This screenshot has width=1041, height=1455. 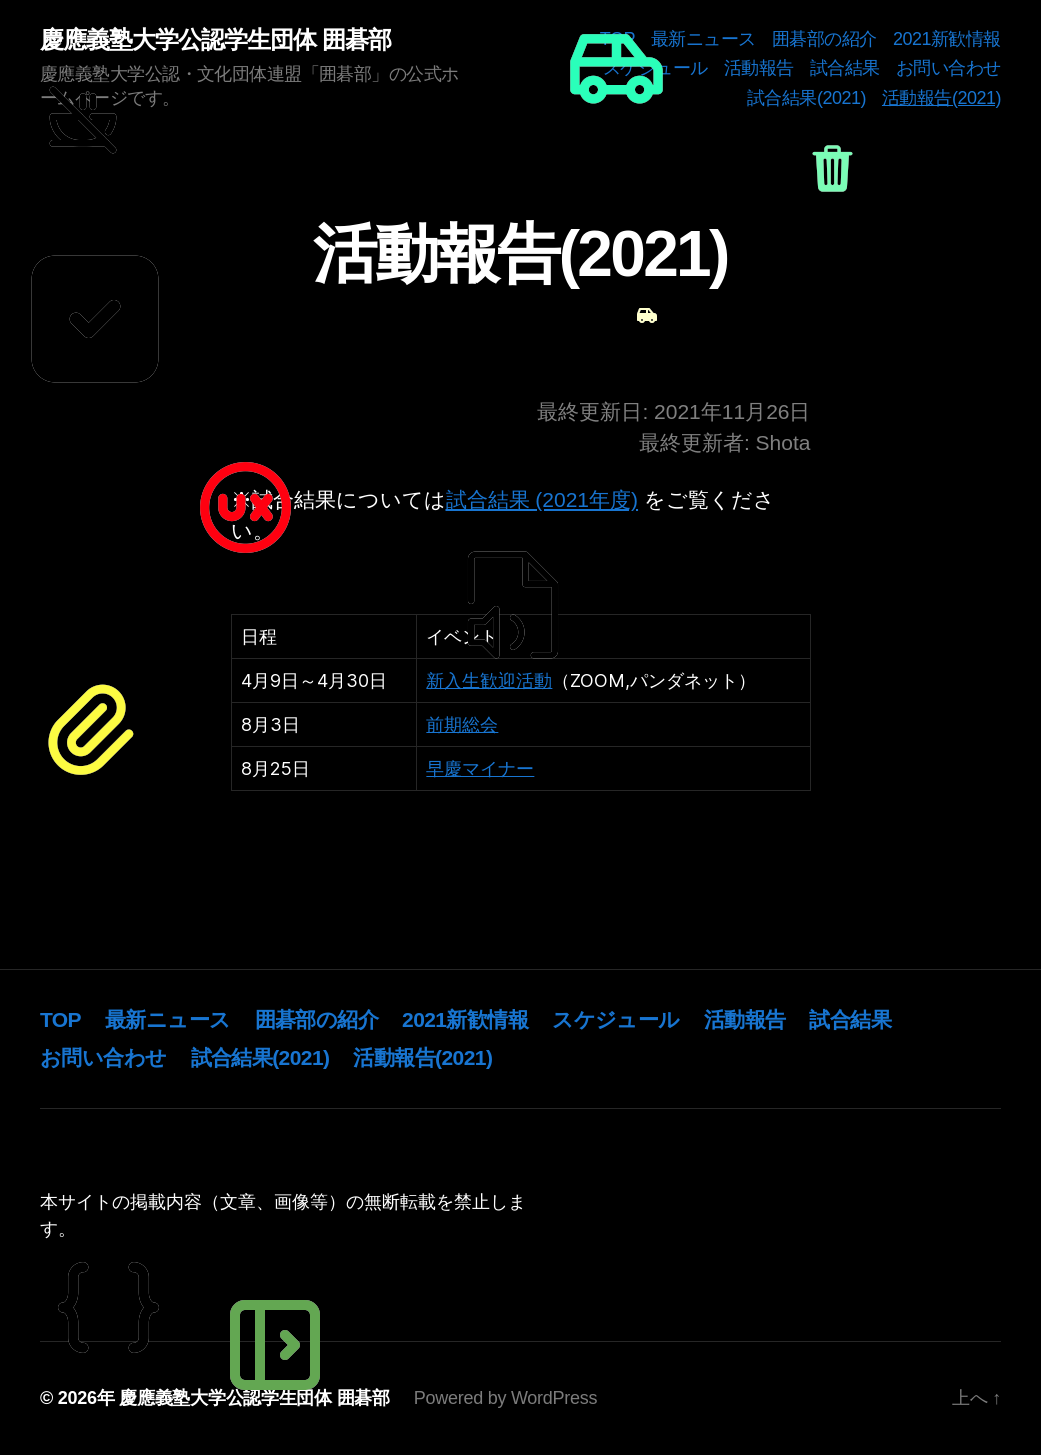 I want to click on access vehicle or driving settings, so click(x=616, y=66).